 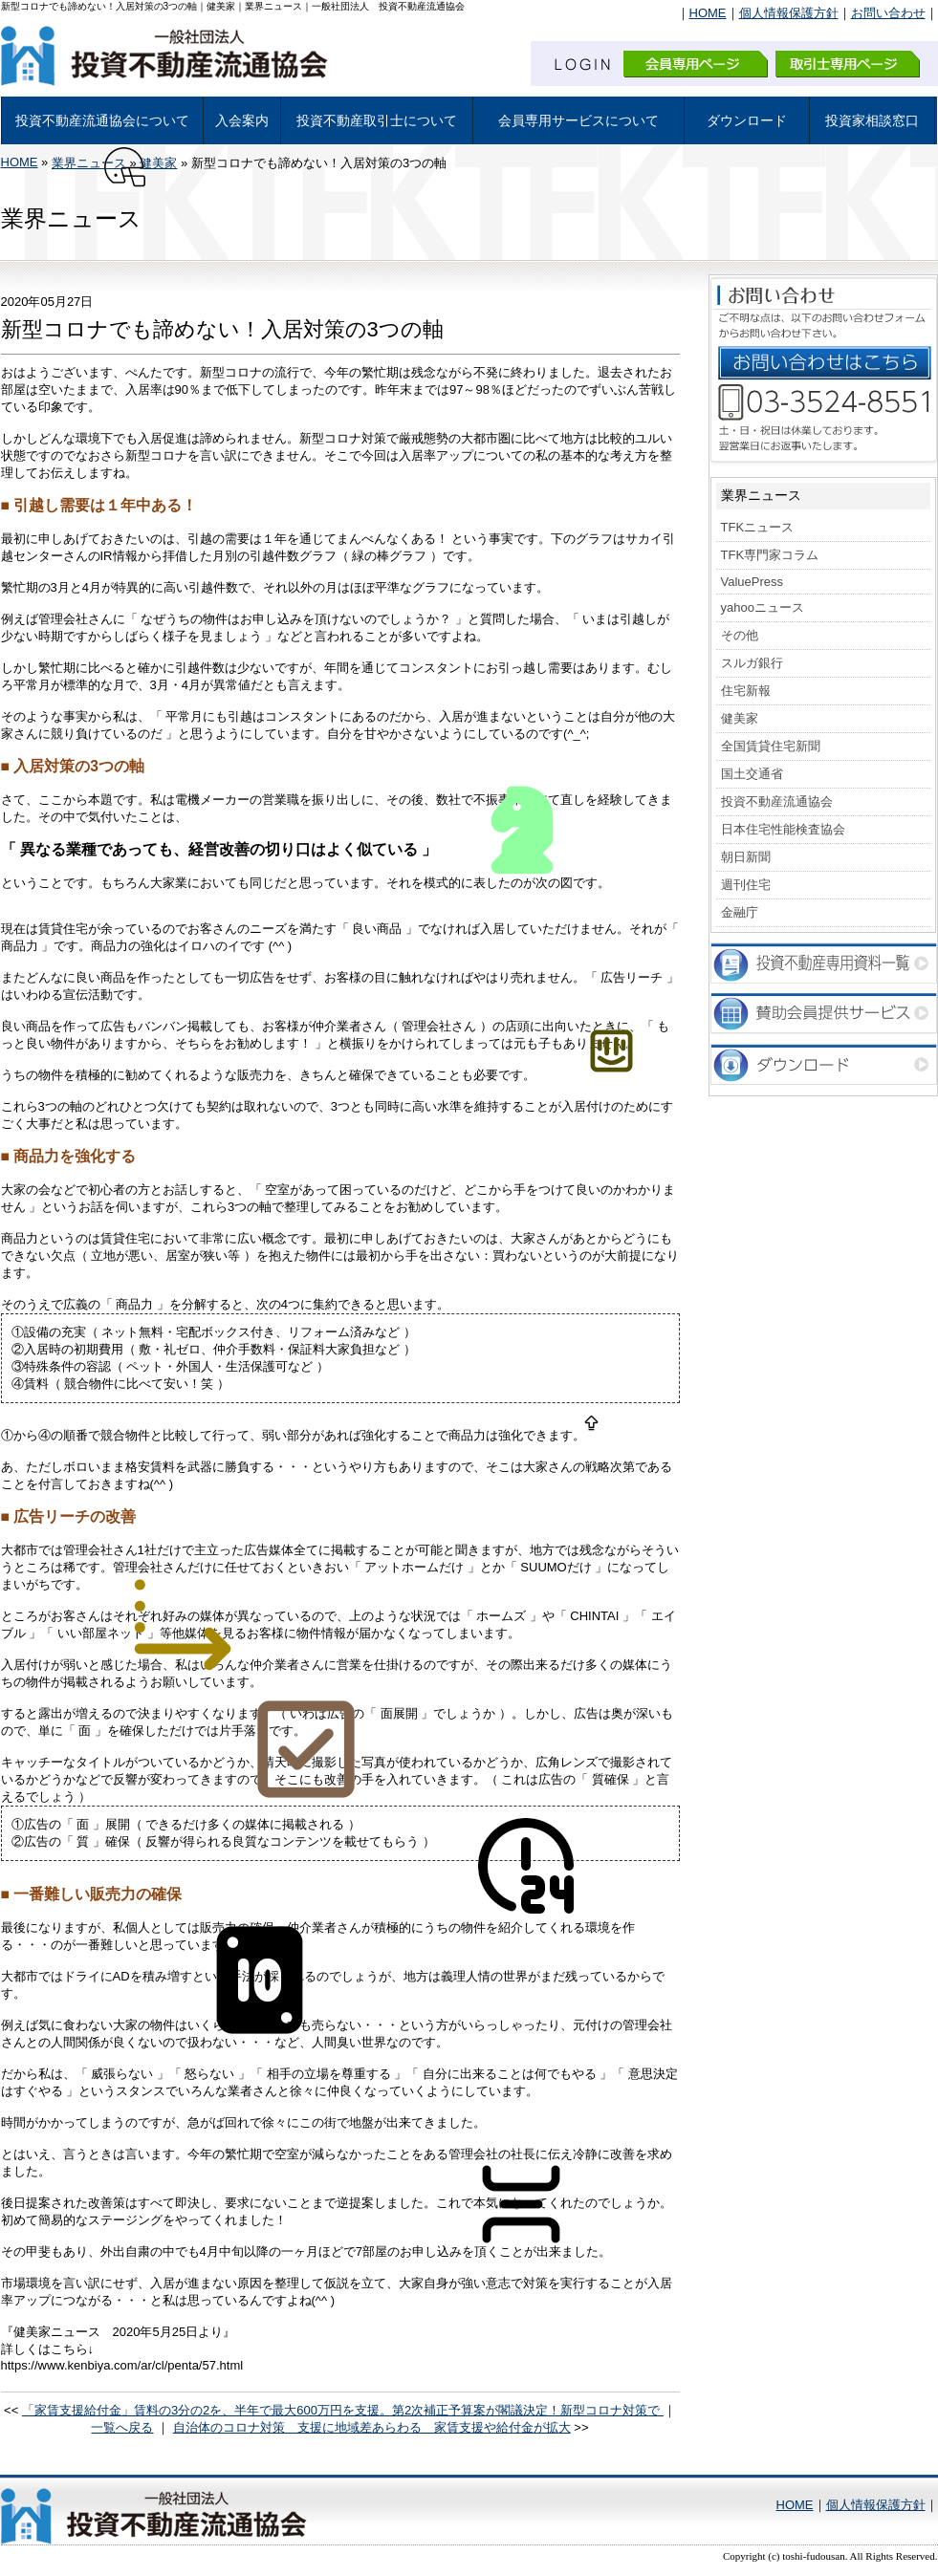 I want to click on upload a file or document, so click(x=591, y=1422).